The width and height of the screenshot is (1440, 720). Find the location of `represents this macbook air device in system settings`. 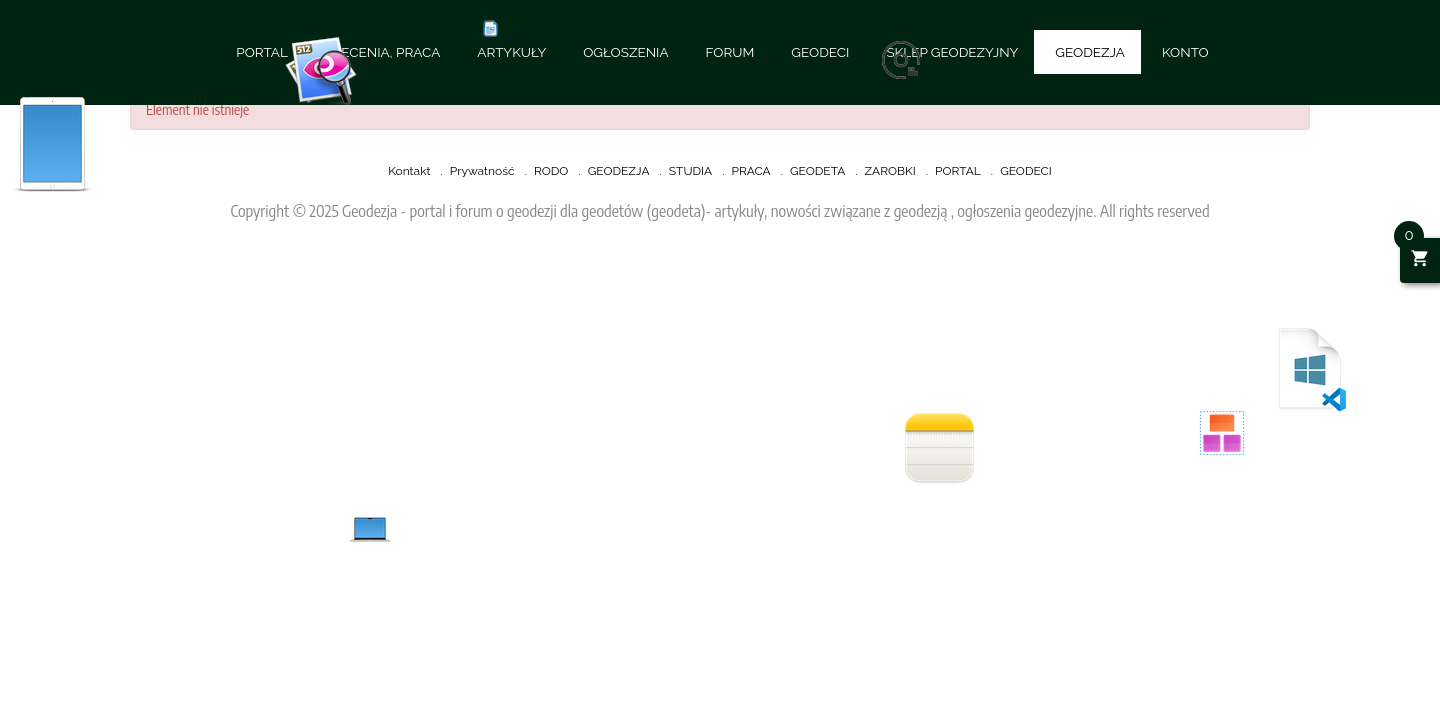

represents this macbook air device in system settings is located at coordinates (370, 526).